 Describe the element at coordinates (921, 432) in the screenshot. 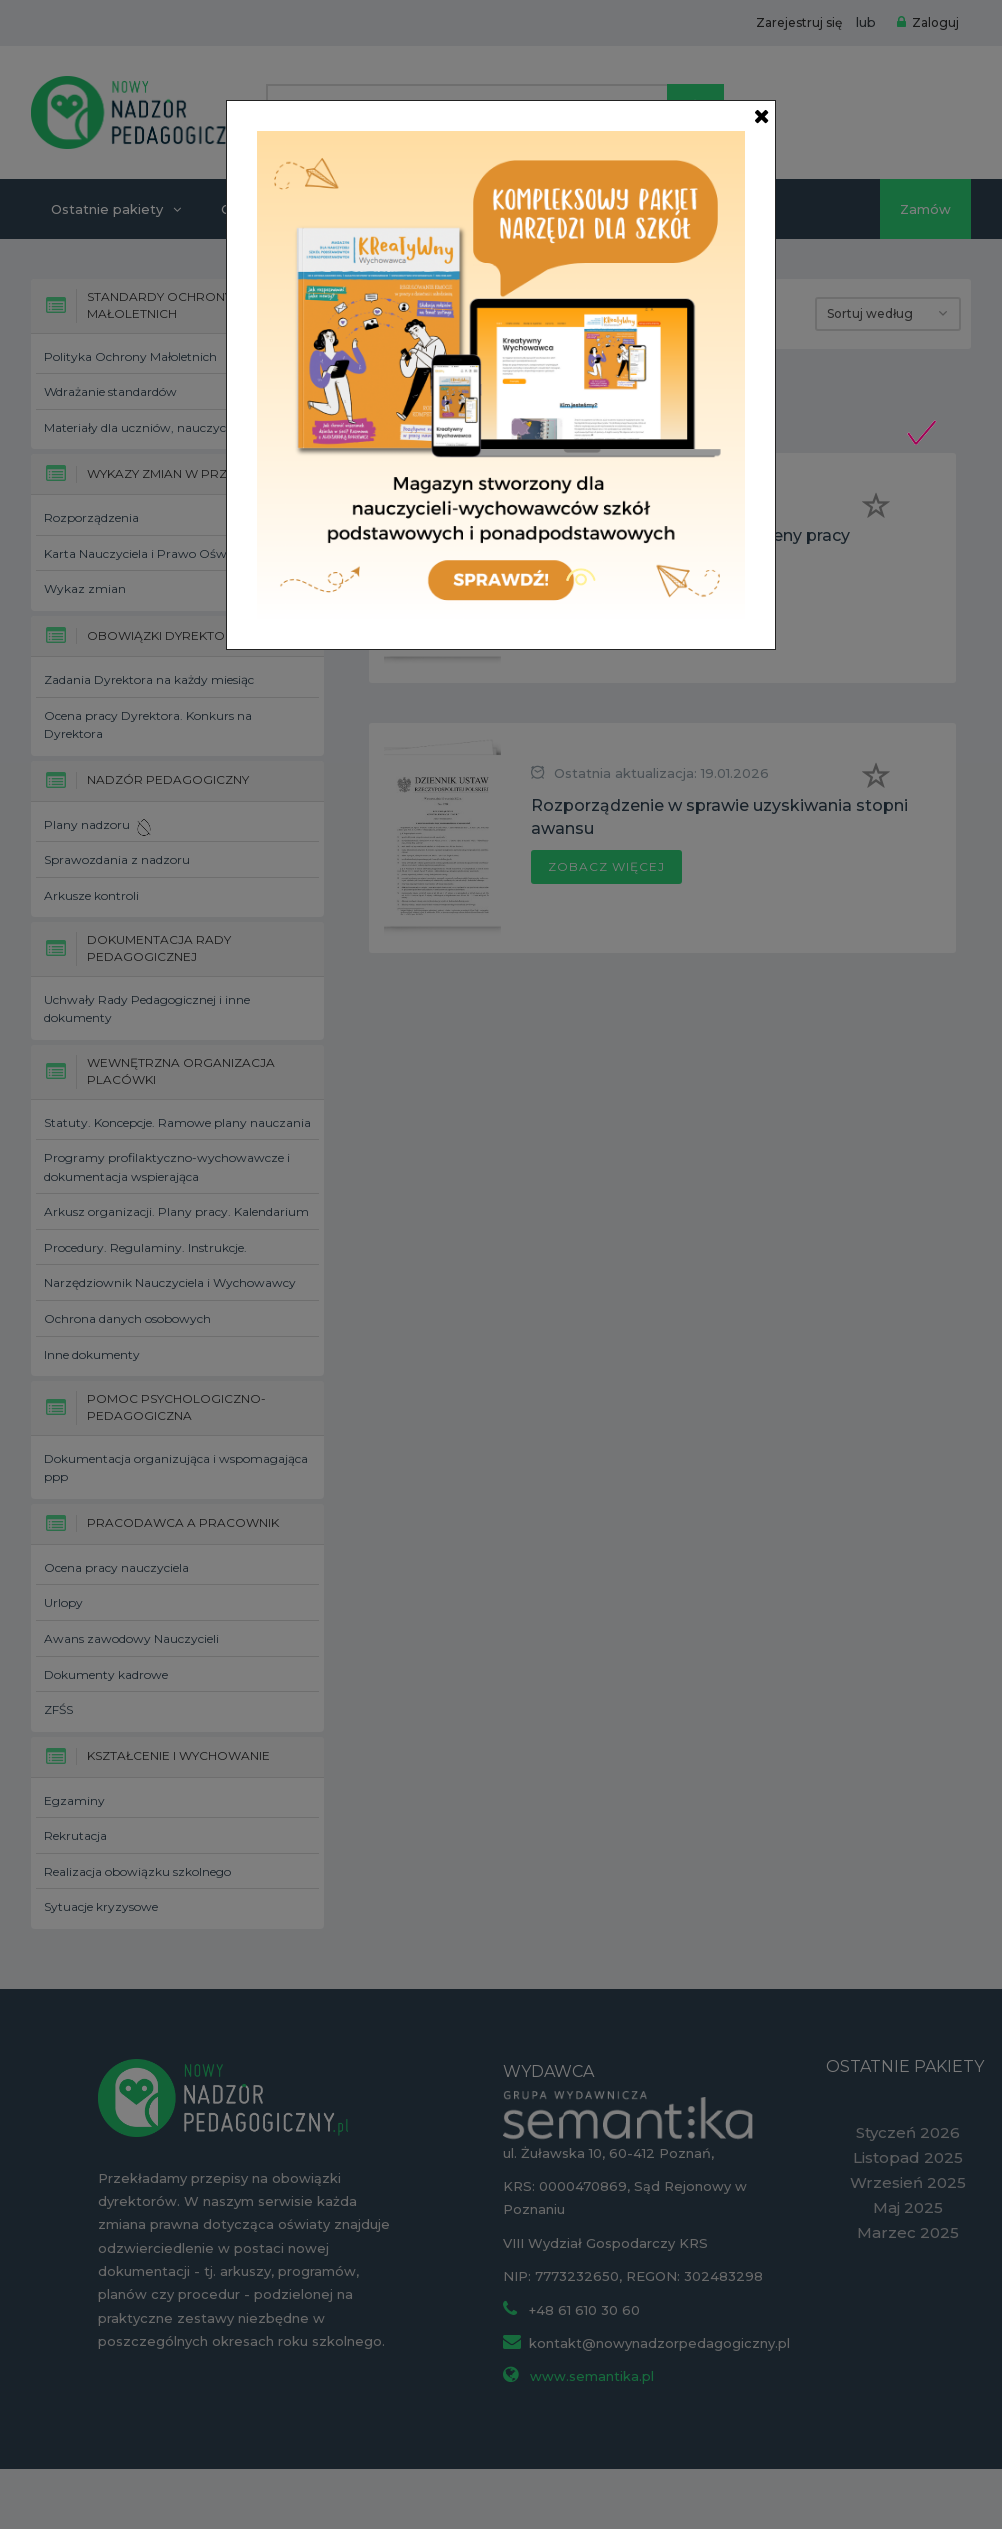

I see `confirm or submit an action` at that location.